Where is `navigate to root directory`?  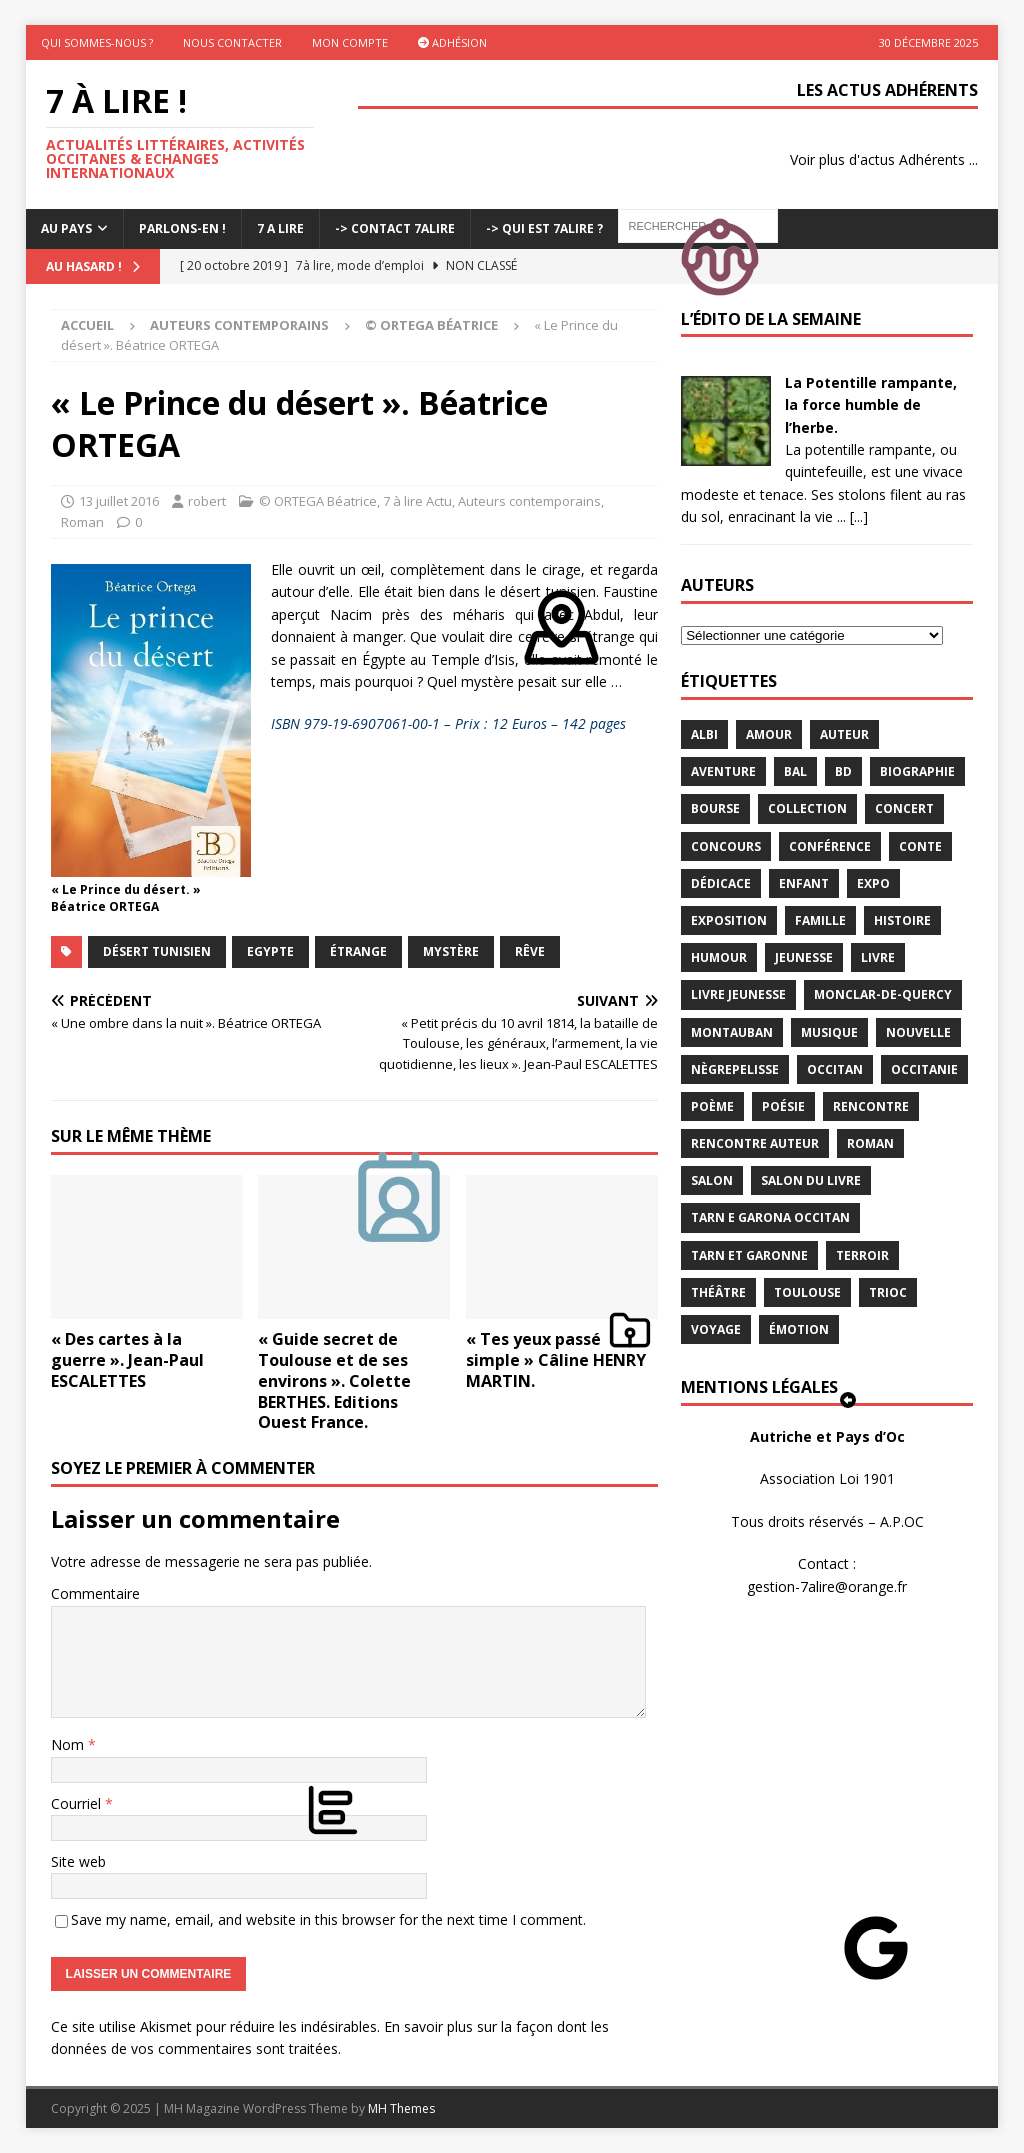
navigate to root directory is located at coordinates (630, 1331).